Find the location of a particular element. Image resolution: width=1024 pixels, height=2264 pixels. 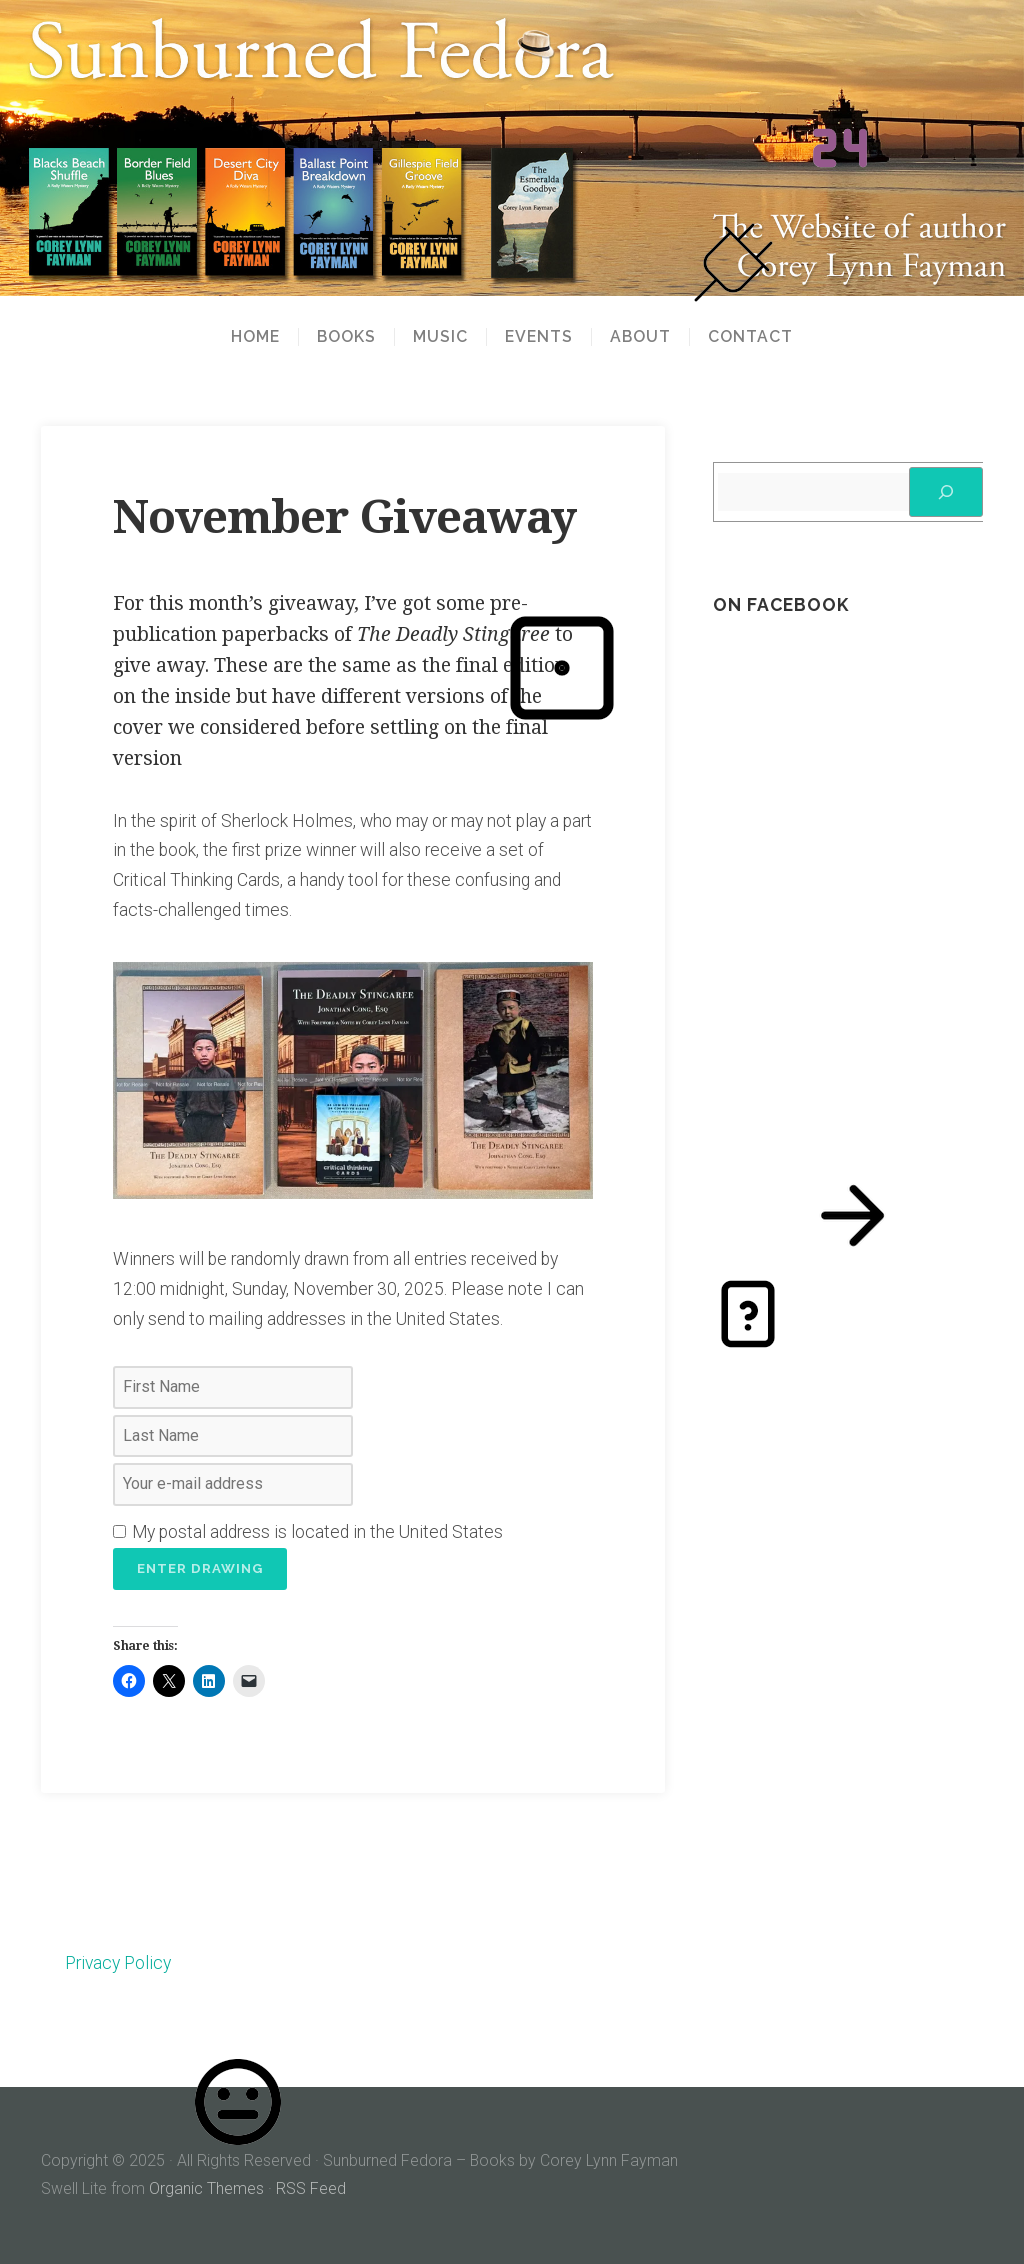

rate your experience as neutral is located at coordinates (238, 2102).